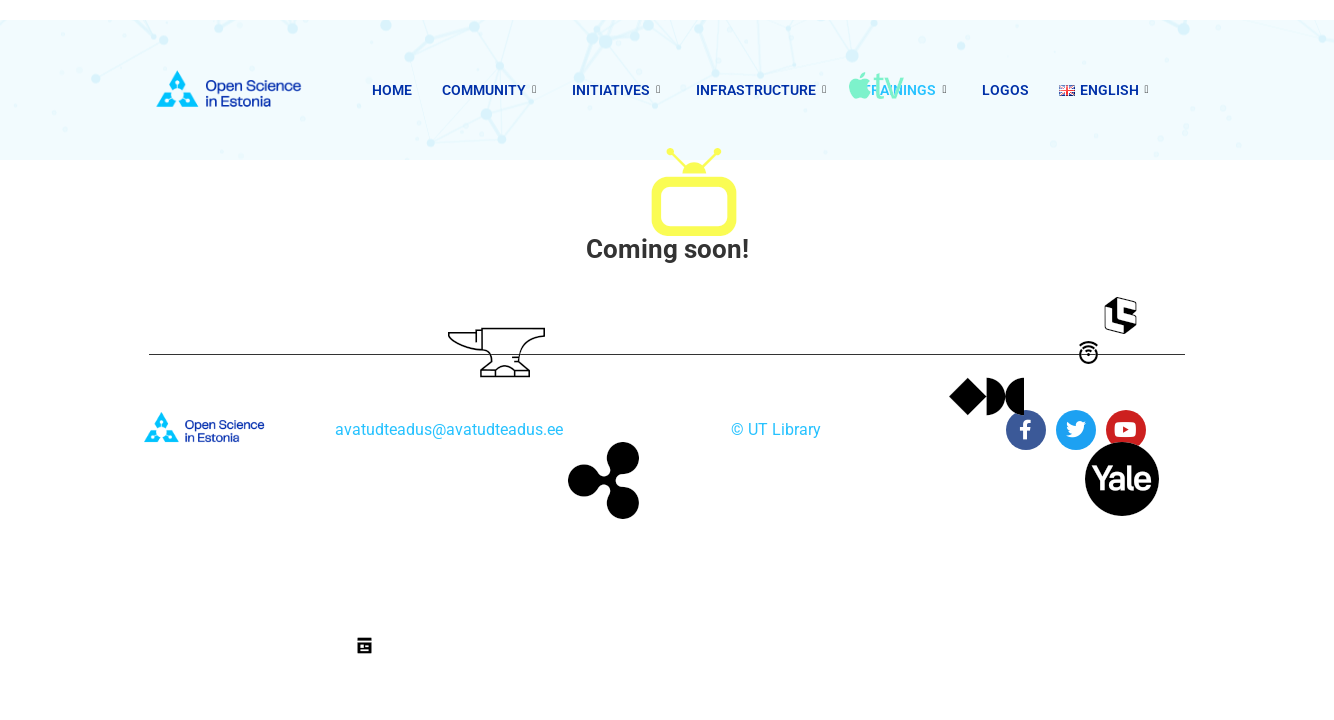 Image resolution: width=1334 pixels, height=720 pixels. What do you see at coordinates (364, 645) in the screenshot?
I see `open Apple Pages document` at bounding box center [364, 645].